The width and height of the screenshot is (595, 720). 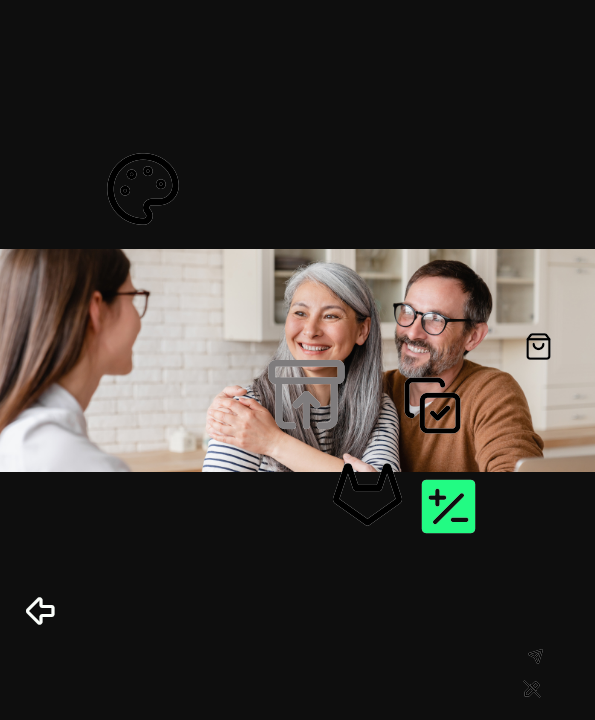 I want to click on send a message, so click(x=536, y=656).